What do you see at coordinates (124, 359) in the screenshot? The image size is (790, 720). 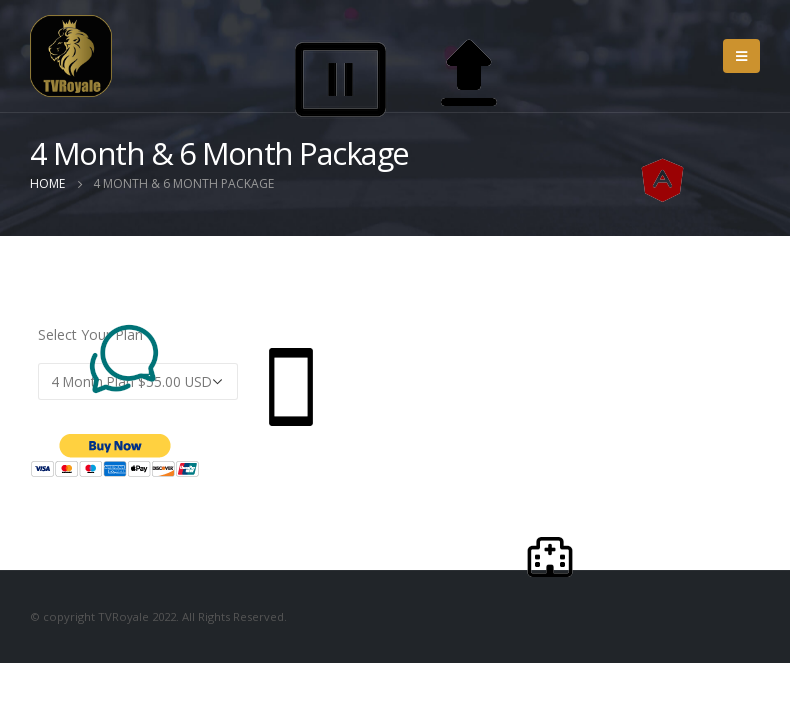 I see `open messaging or chat` at bounding box center [124, 359].